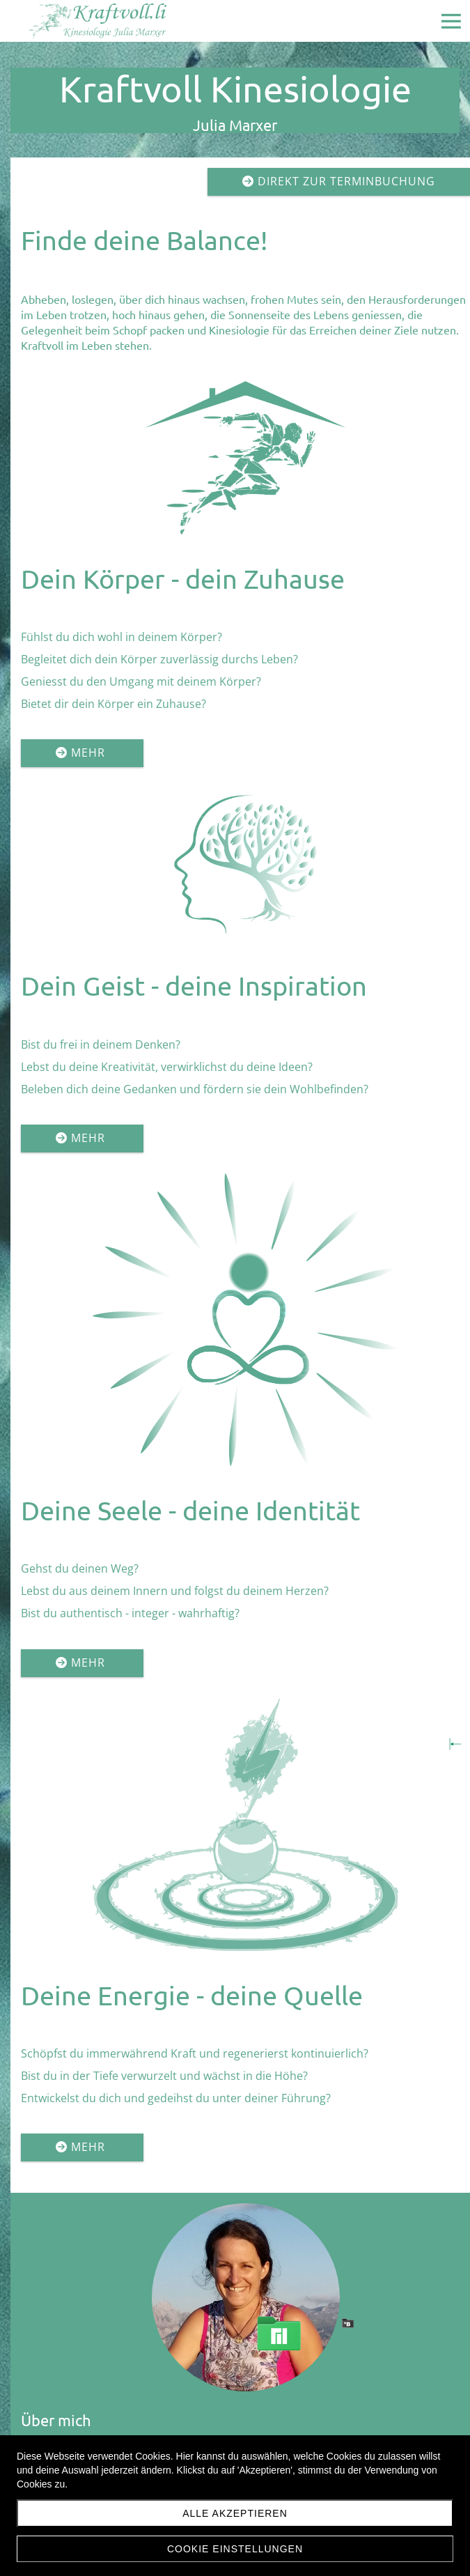 This screenshot has width=470, height=2576. Describe the element at coordinates (279, 2334) in the screenshot. I see `open manjaro linux system folder` at that location.